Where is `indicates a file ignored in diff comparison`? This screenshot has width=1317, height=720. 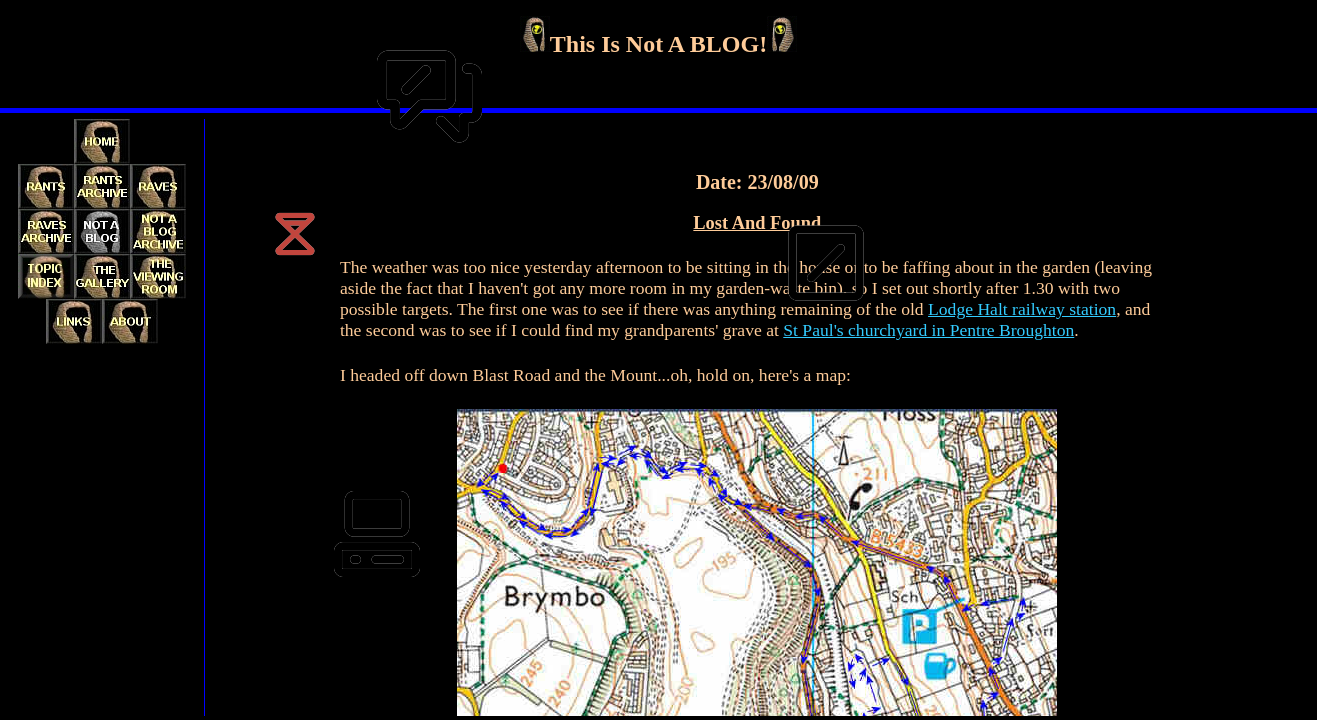
indicates a file ignored in diff comparison is located at coordinates (826, 263).